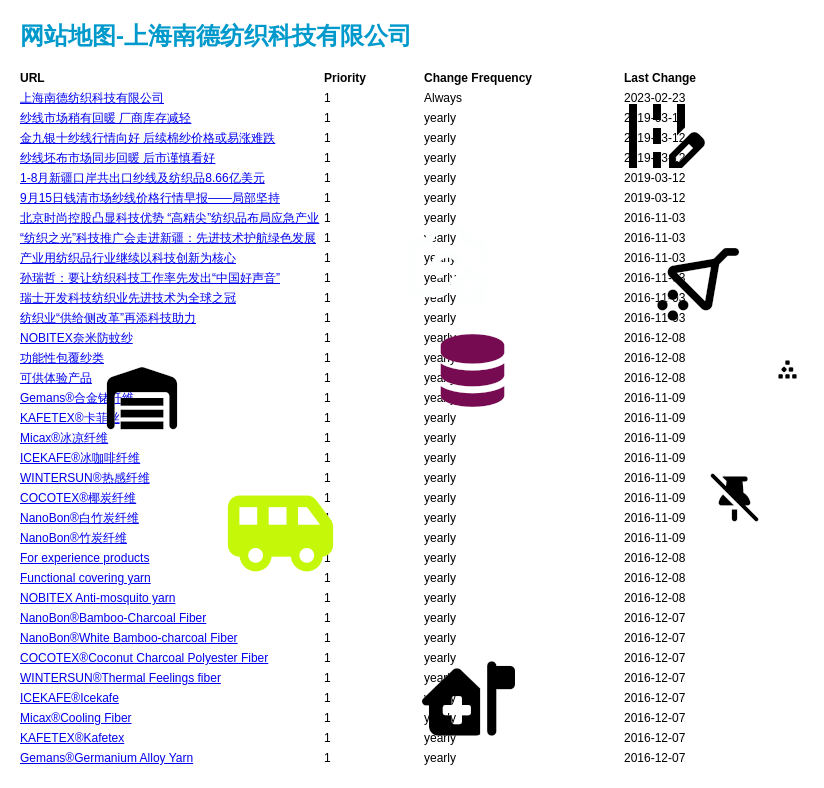 This screenshot has height=788, width=824. Describe the element at coordinates (468, 698) in the screenshot. I see `locate a medical facility or field hospital` at that location.